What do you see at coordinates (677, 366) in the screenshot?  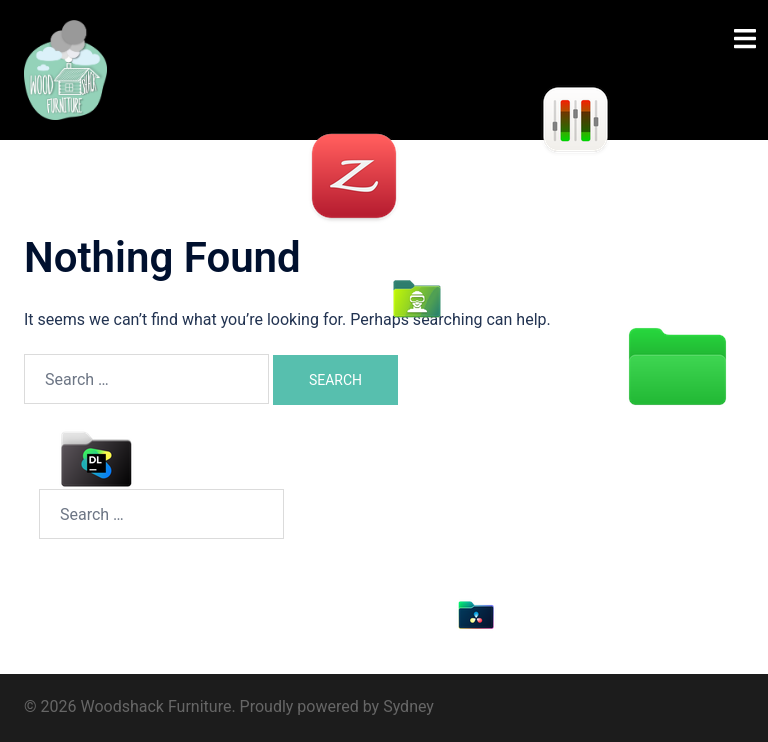 I see `open folder containing files` at bounding box center [677, 366].